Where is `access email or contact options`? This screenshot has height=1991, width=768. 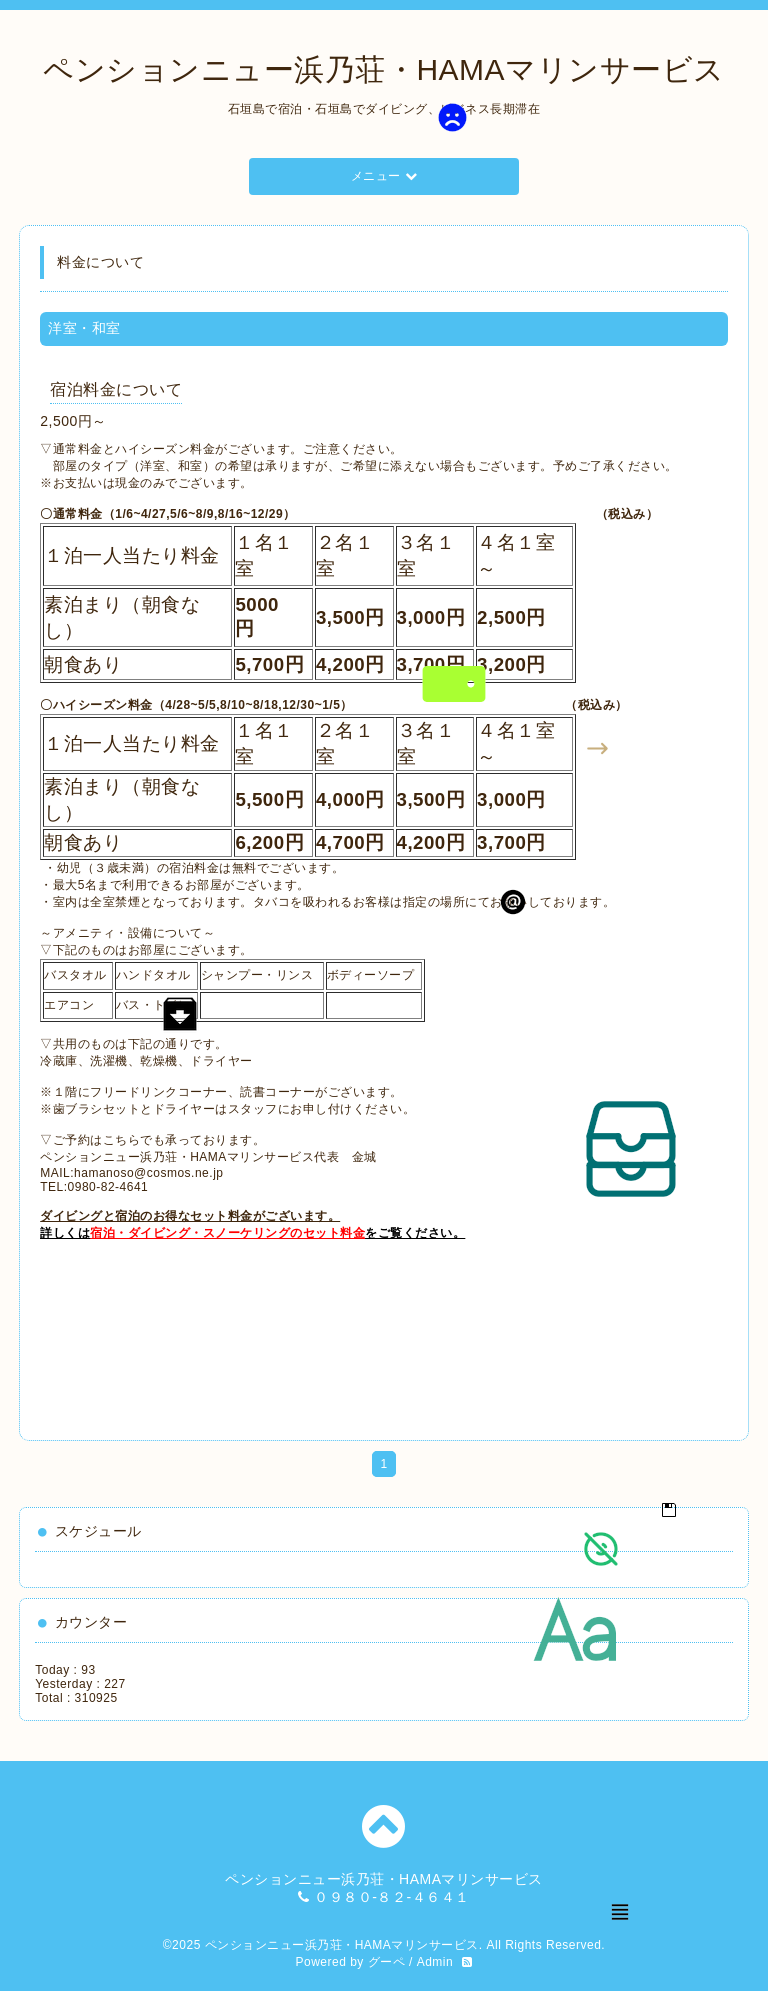
access email or contact options is located at coordinates (513, 902).